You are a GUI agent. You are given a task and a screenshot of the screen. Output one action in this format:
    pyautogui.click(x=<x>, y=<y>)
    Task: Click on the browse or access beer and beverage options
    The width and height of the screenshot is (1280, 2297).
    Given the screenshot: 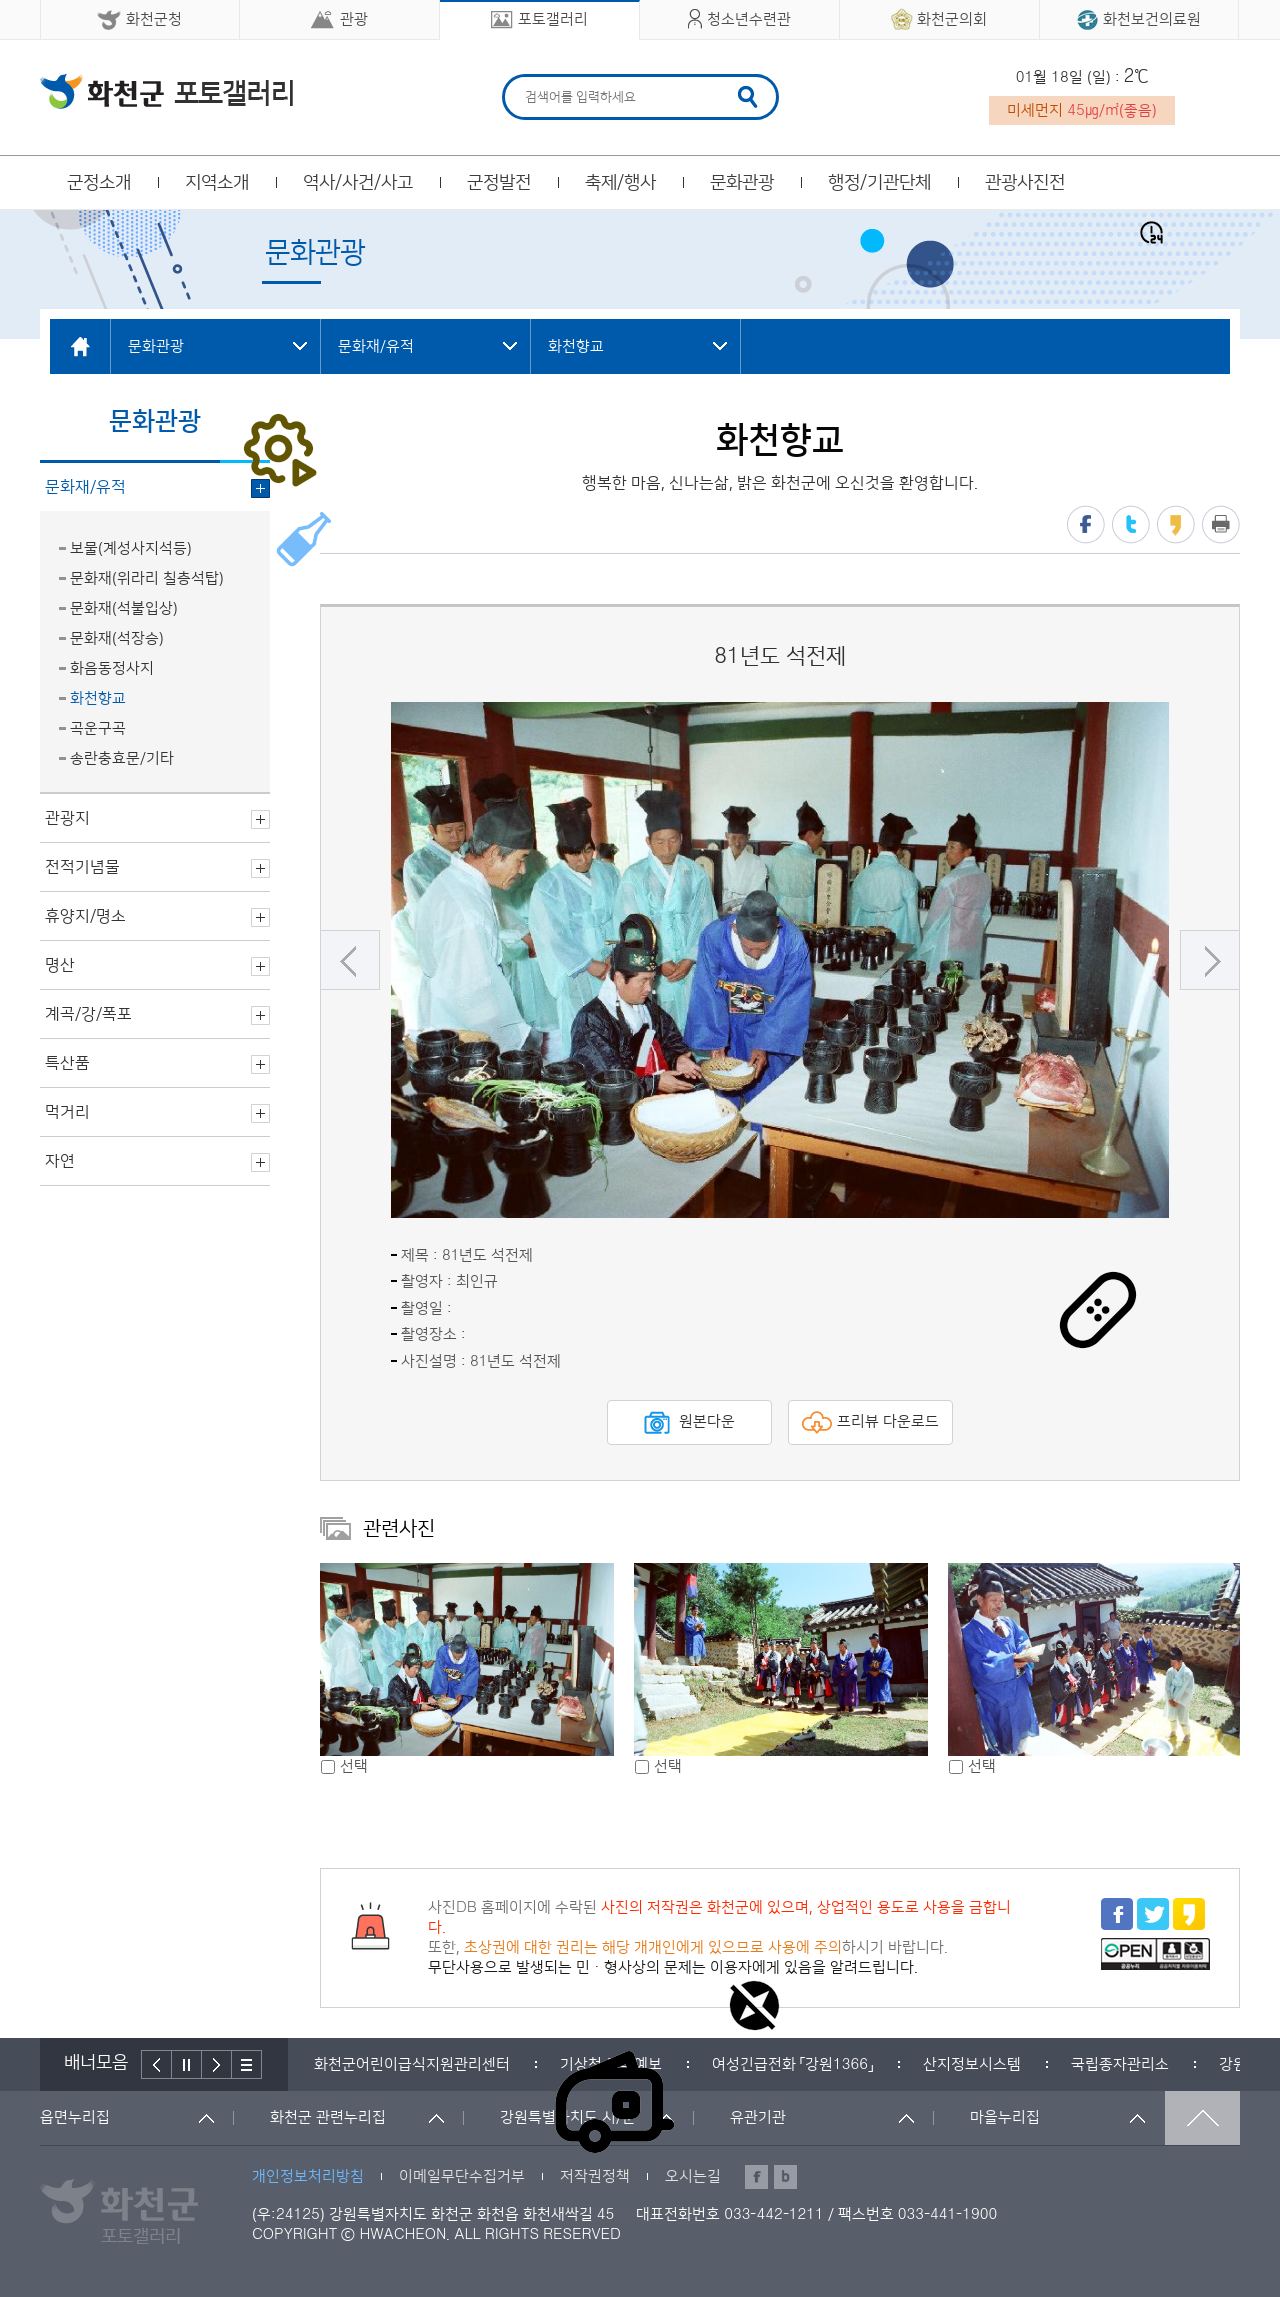 What is the action you would take?
    pyautogui.click(x=303, y=540)
    